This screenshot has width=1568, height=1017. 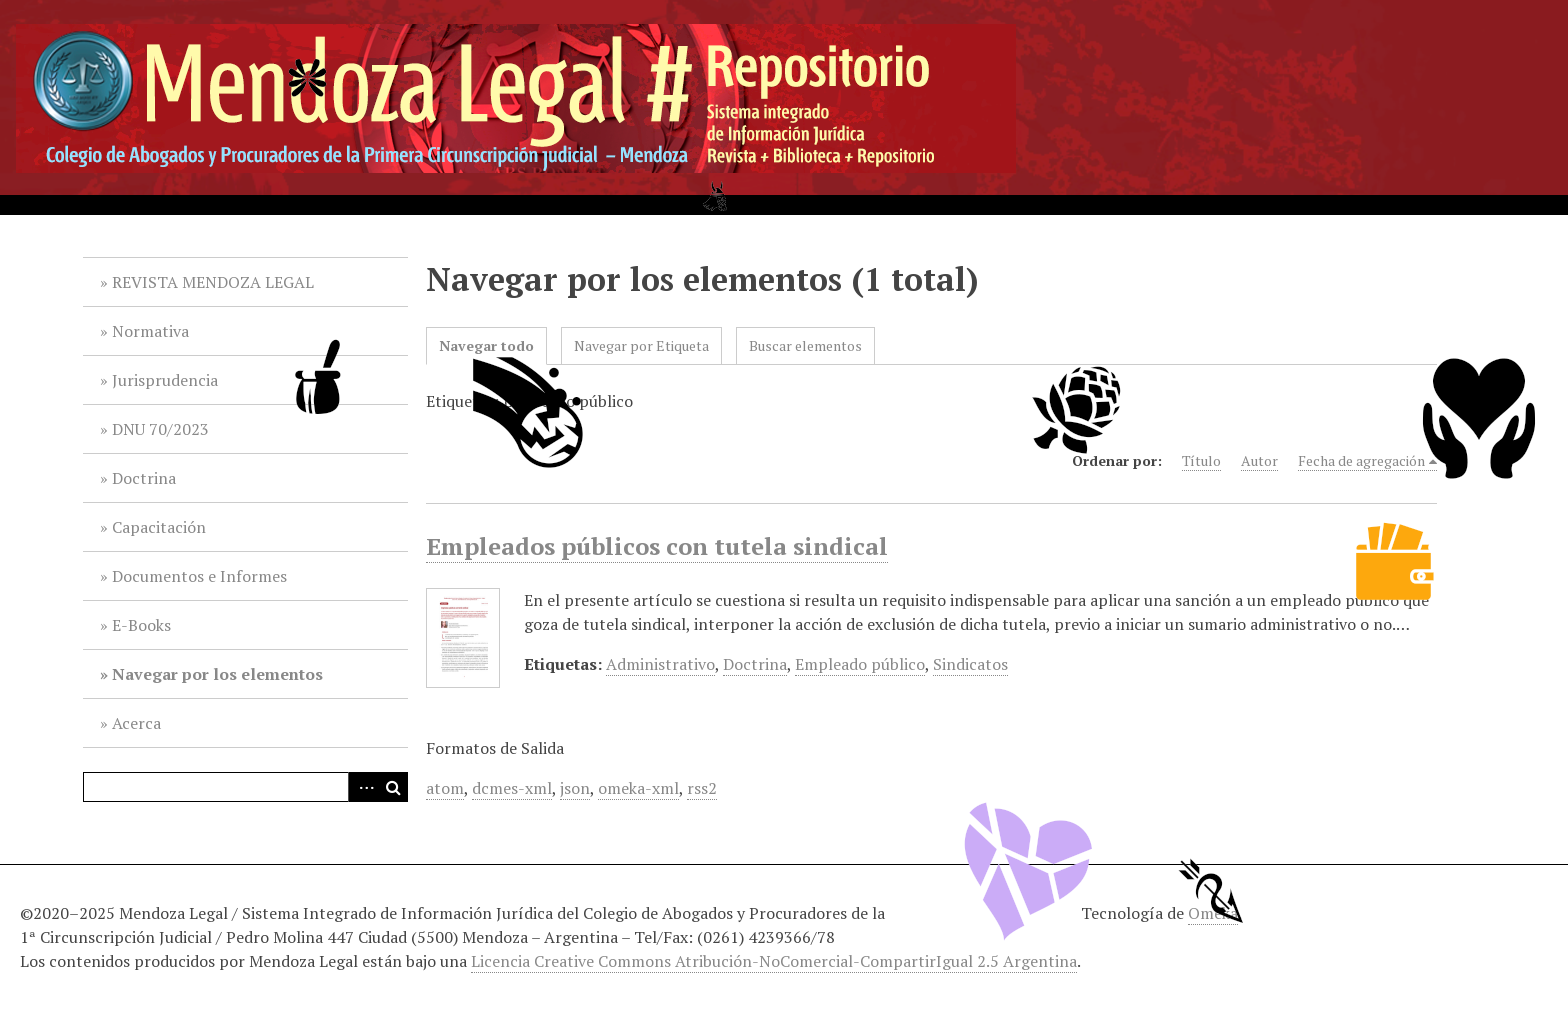 What do you see at coordinates (1393, 562) in the screenshot?
I see `access your wallet or payment methods` at bounding box center [1393, 562].